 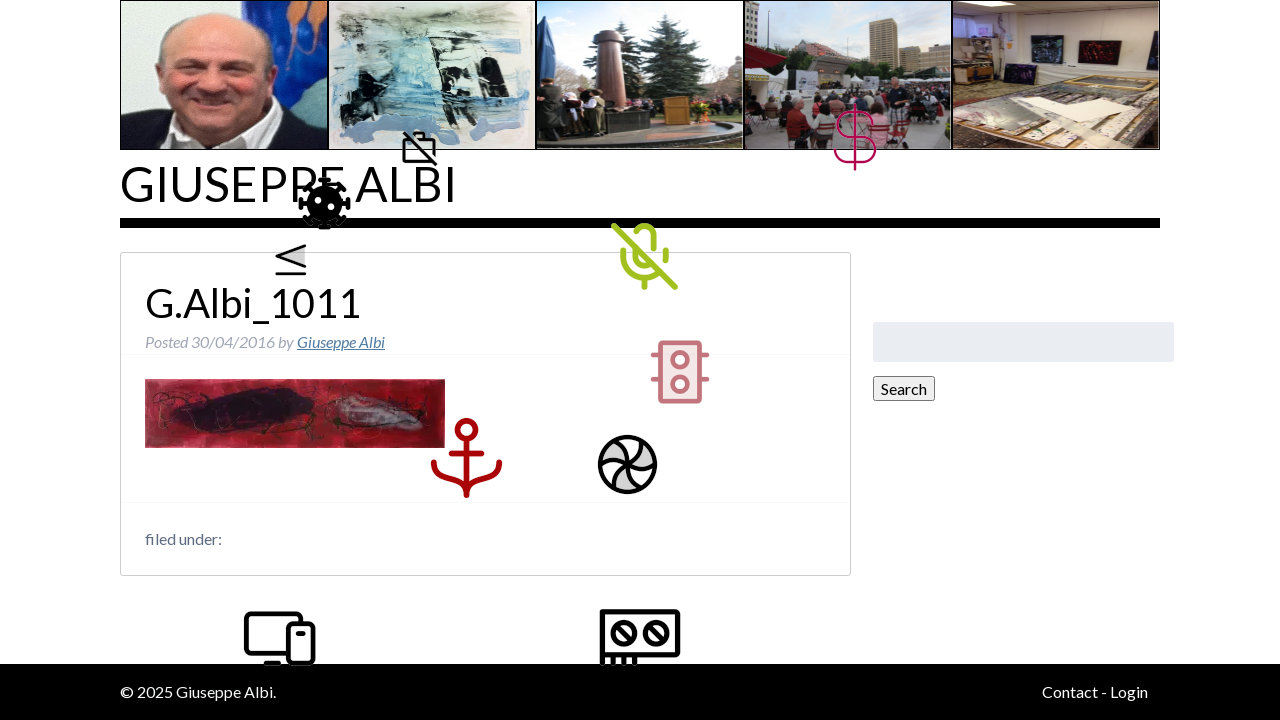 I want to click on work mode disabled or unavailable, so click(x=419, y=148).